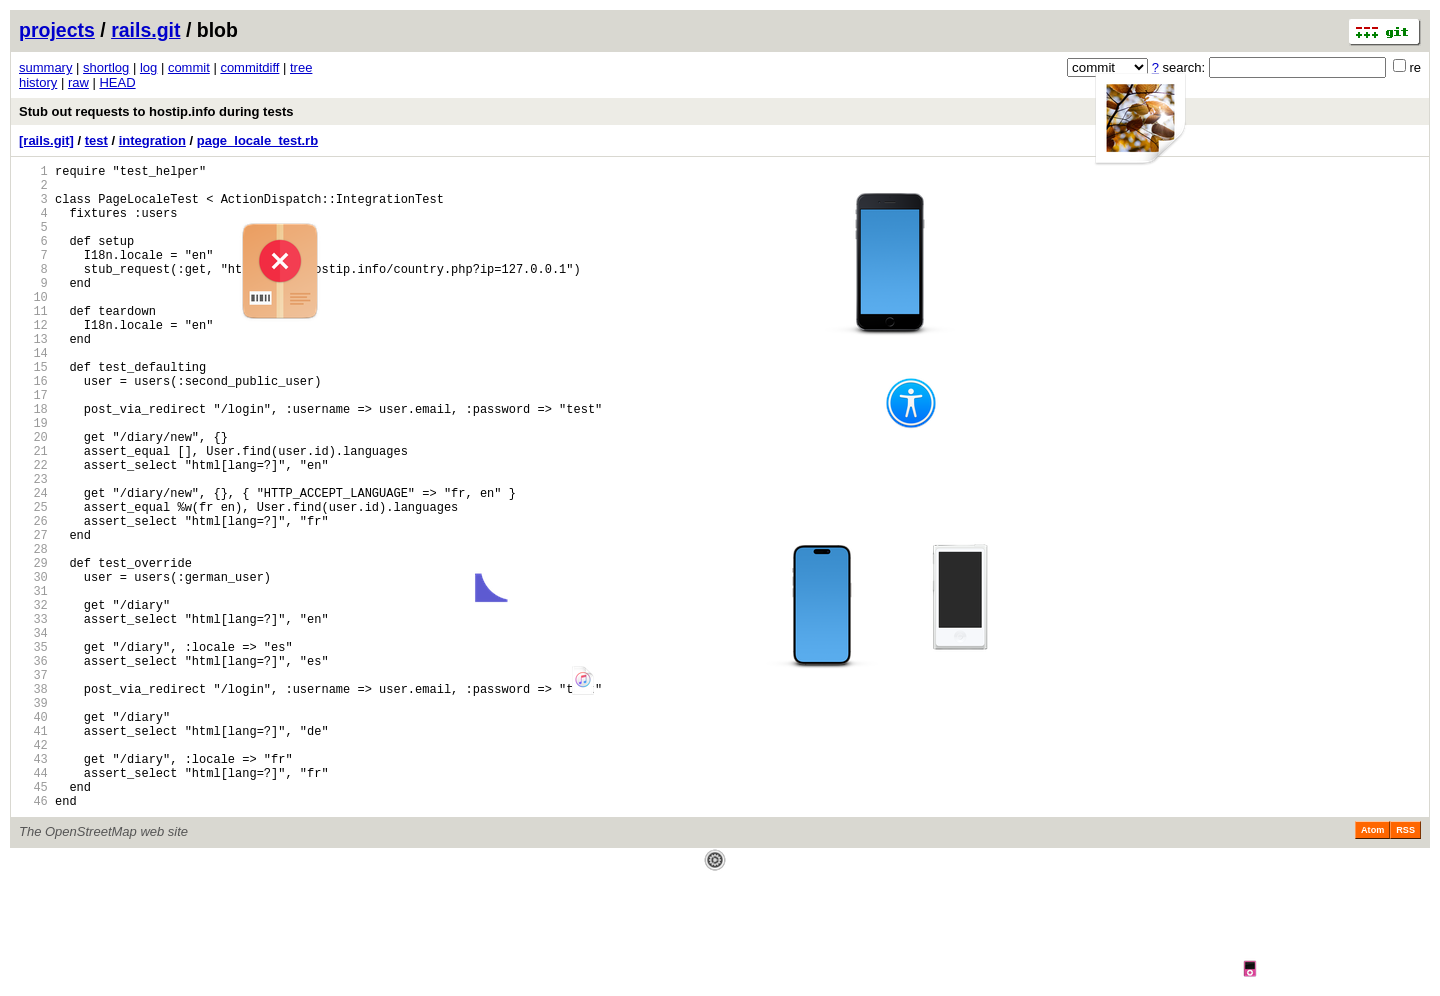 The width and height of the screenshot is (1440, 996). I want to click on a picture clipping or image snippet, so click(1140, 120).